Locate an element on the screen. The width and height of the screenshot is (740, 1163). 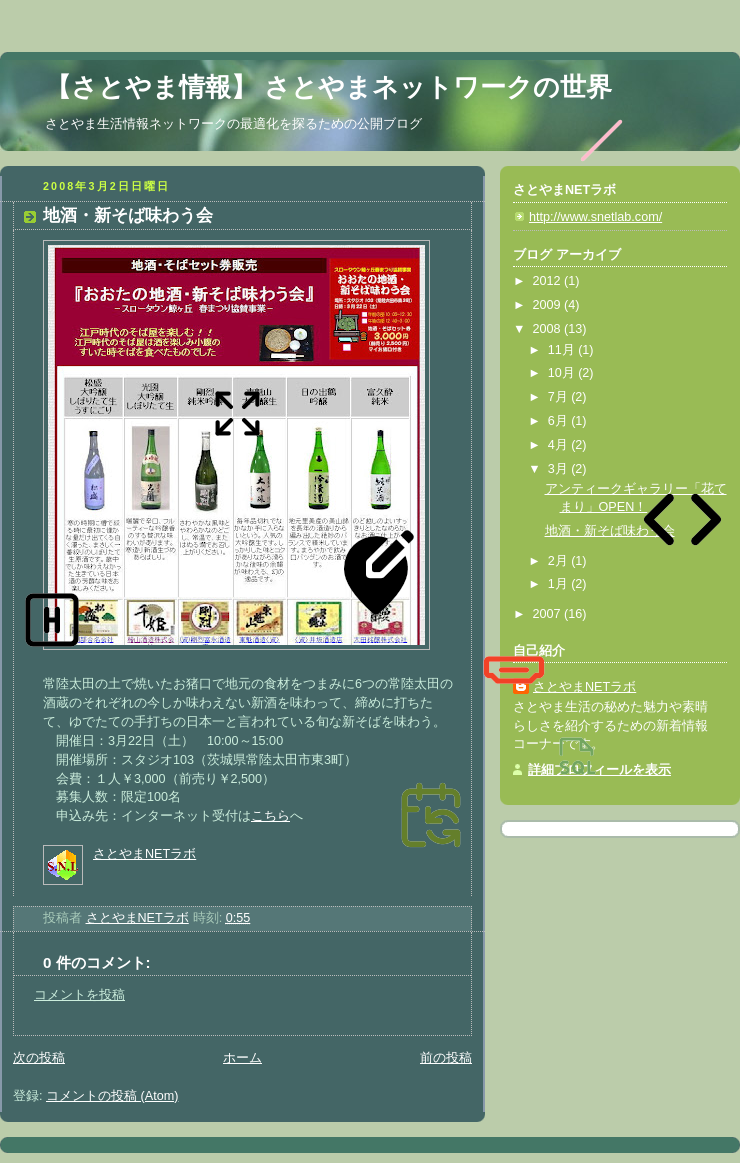
edit a saved location is located at coordinates (376, 576).